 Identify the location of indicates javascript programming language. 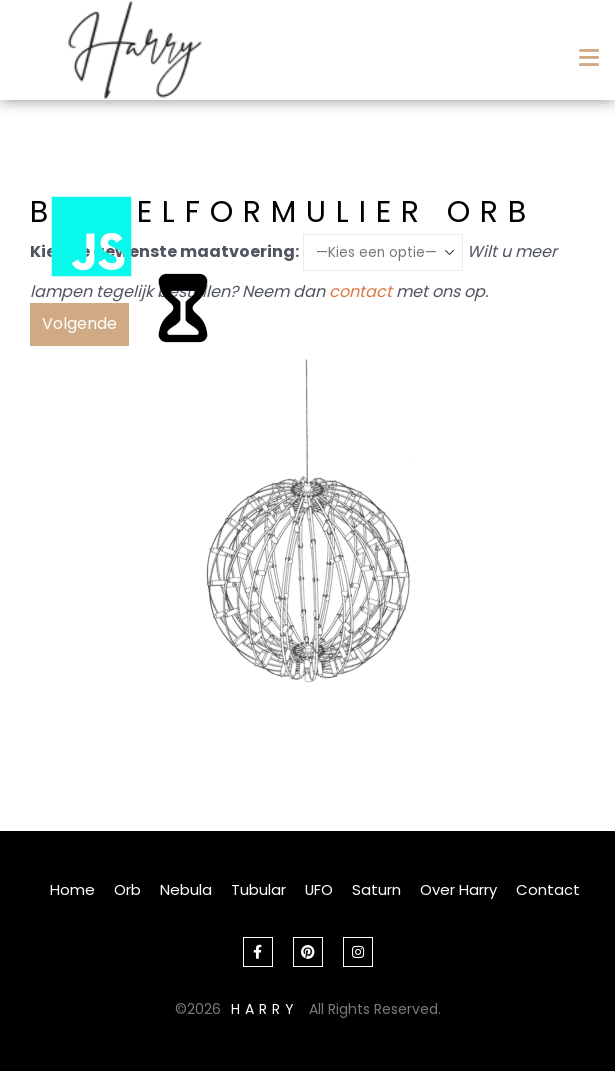
(91, 236).